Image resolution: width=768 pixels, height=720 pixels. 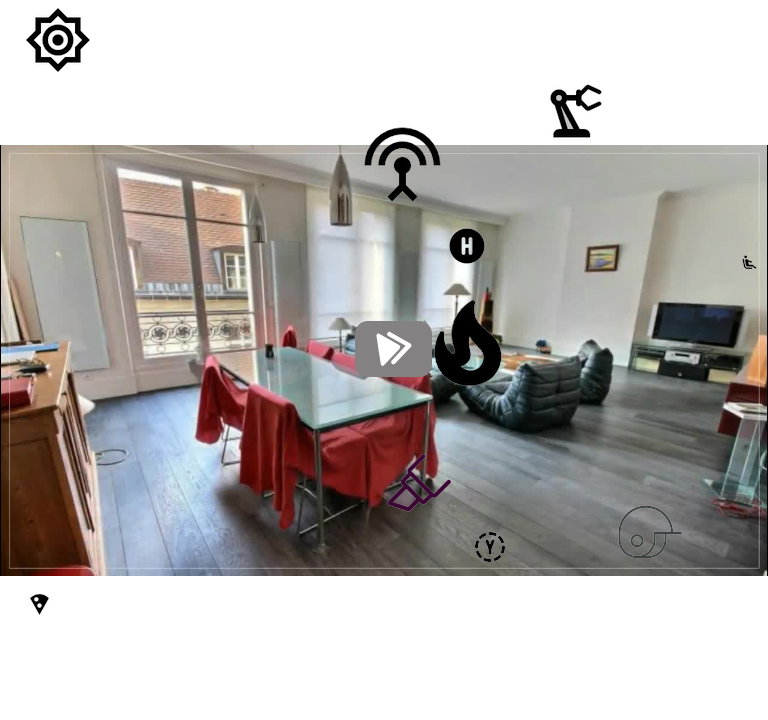 What do you see at coordinates (490, 547) in the screenshot?
I see `indicates a pending or in-progress status for item Y` at bounding box center [490, 547].